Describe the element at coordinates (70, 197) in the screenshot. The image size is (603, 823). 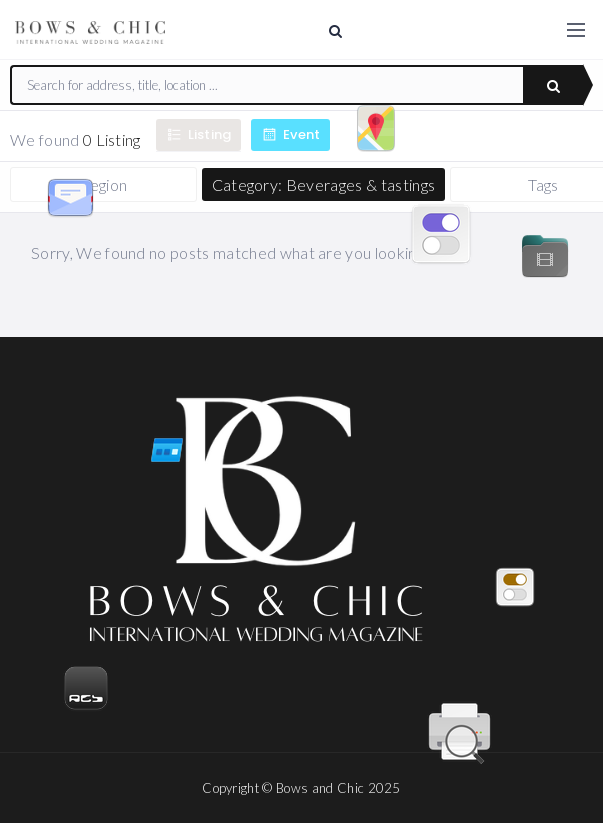
I see `open the mail app` at that location.